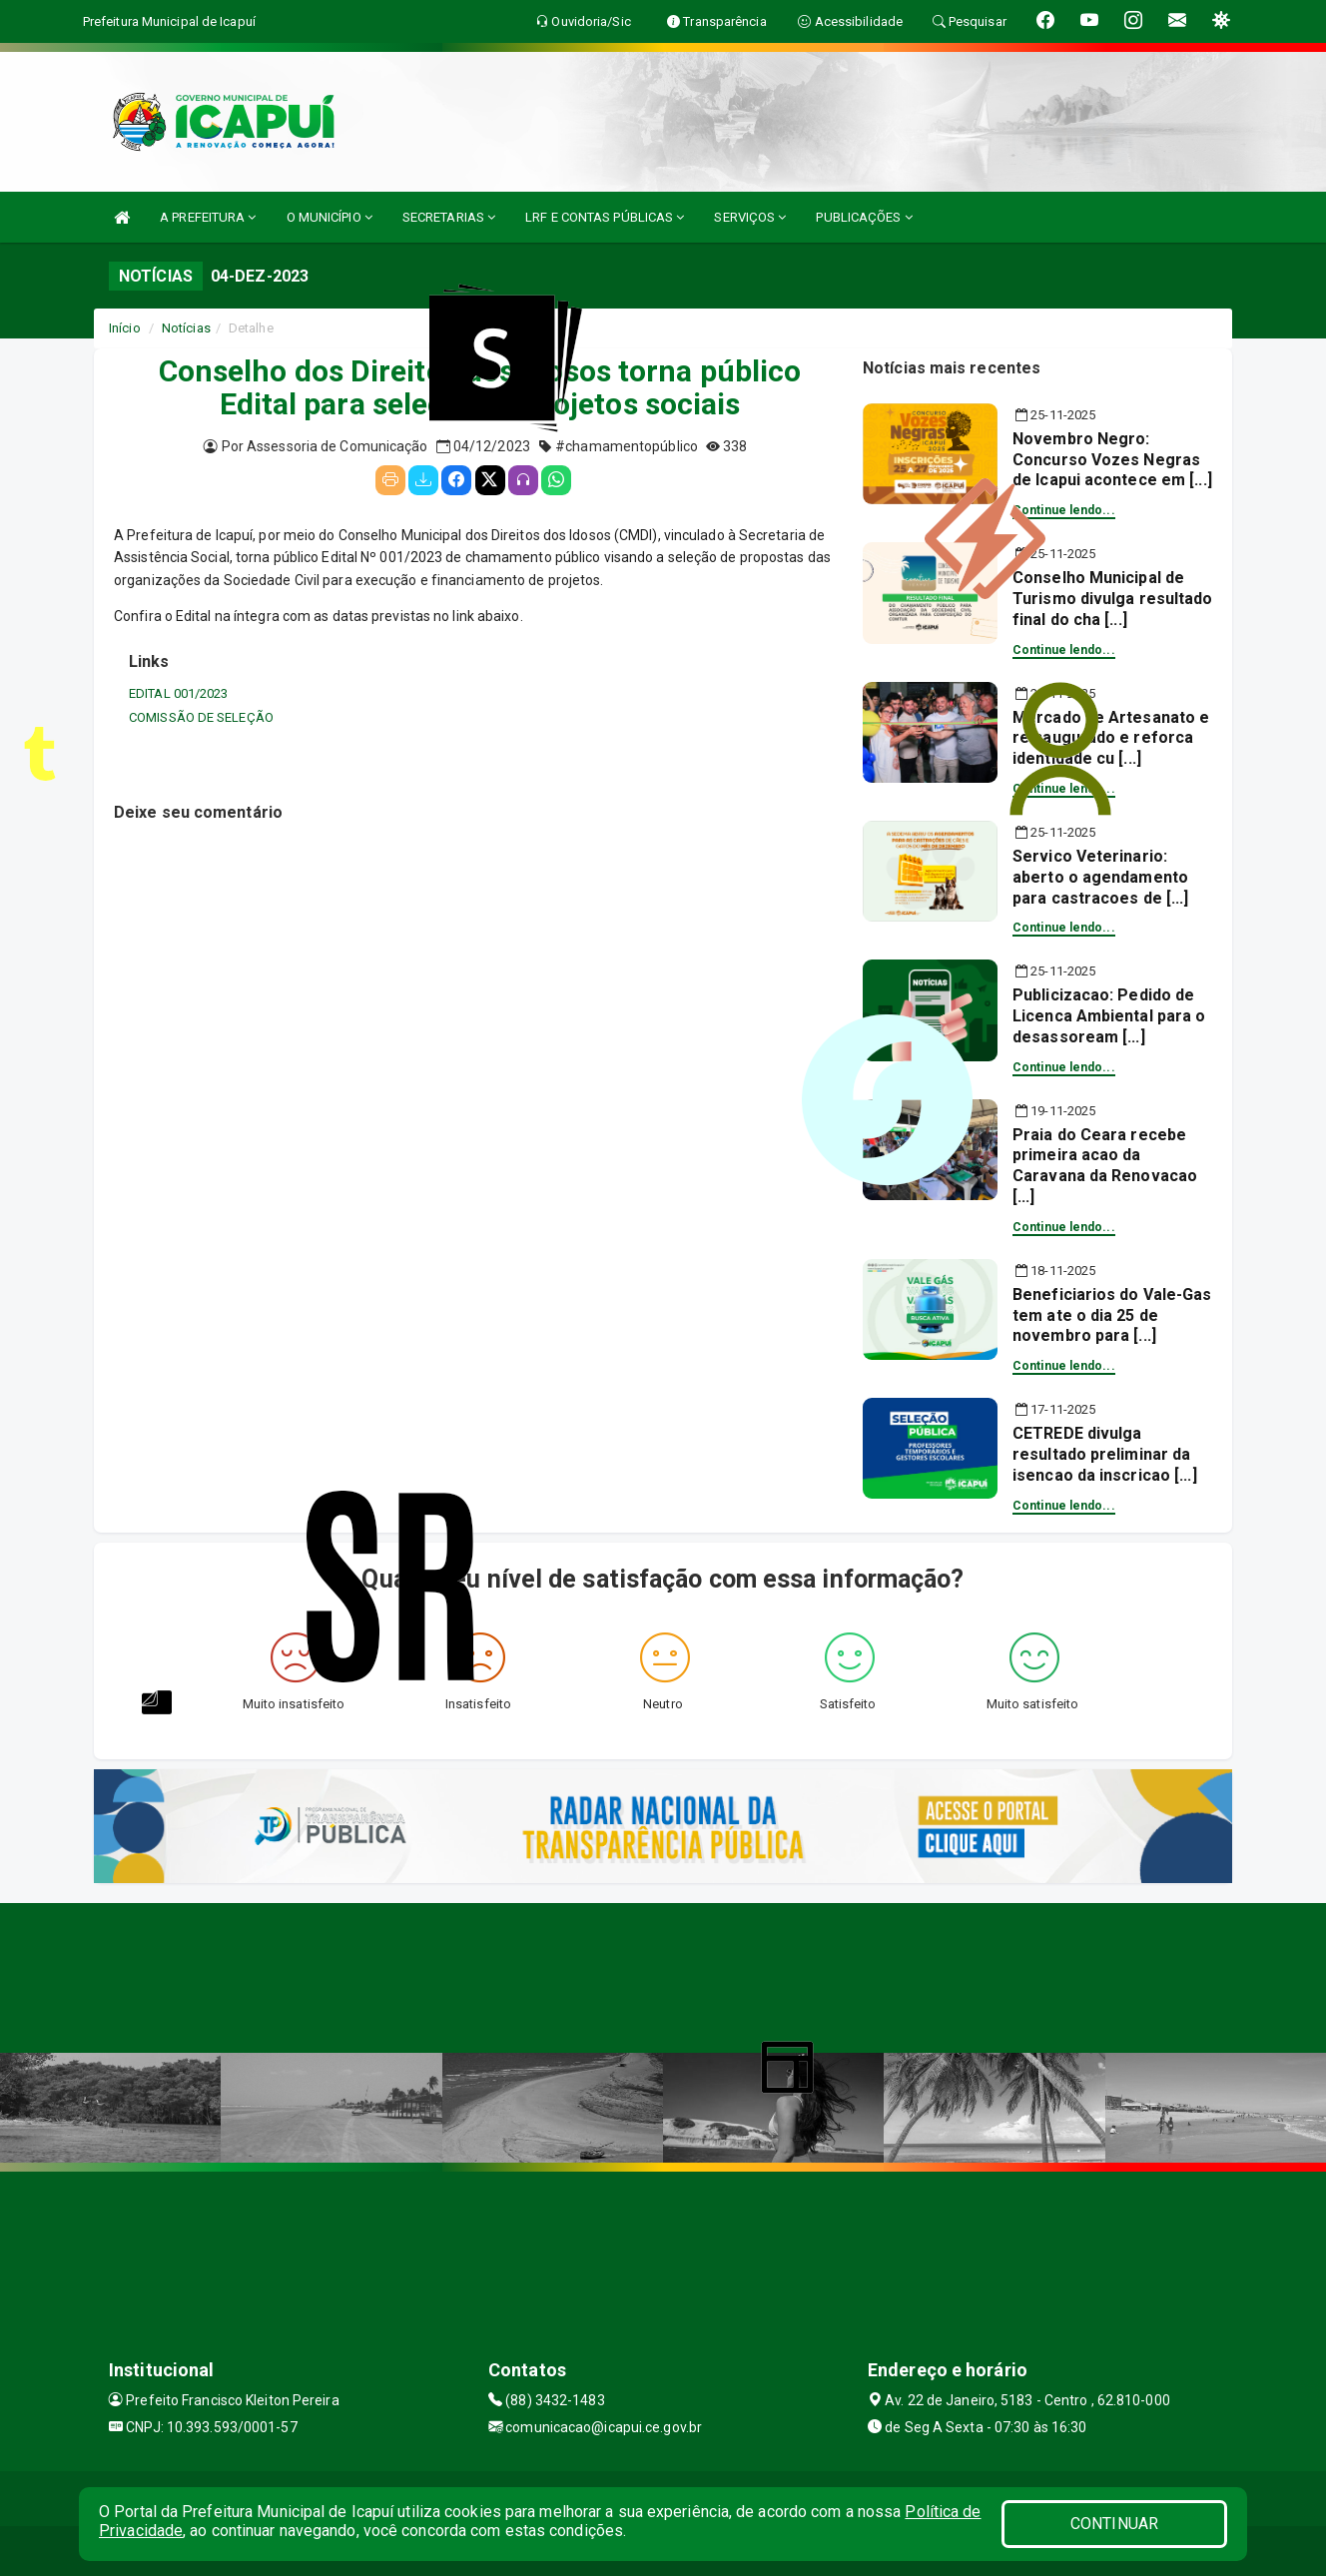 The image size is (1326, 2576). I want to click on open the Files app, so click(157, 1702).